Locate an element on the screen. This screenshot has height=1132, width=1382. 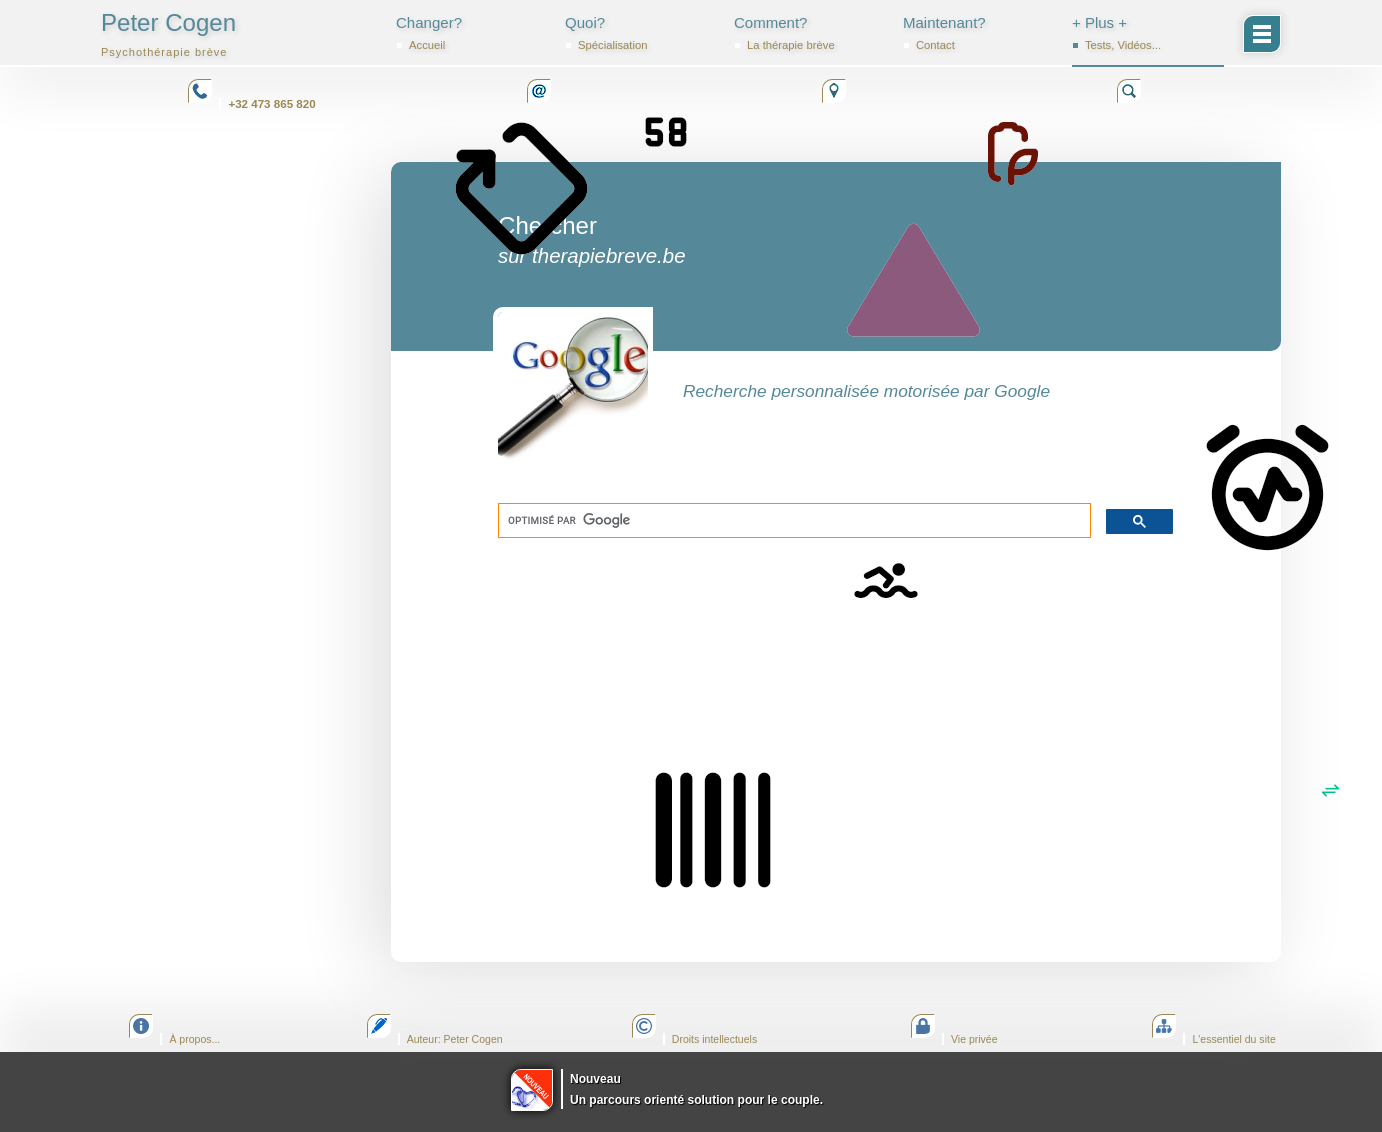
switch or swap between two items is located at coordinates (1330, 790).